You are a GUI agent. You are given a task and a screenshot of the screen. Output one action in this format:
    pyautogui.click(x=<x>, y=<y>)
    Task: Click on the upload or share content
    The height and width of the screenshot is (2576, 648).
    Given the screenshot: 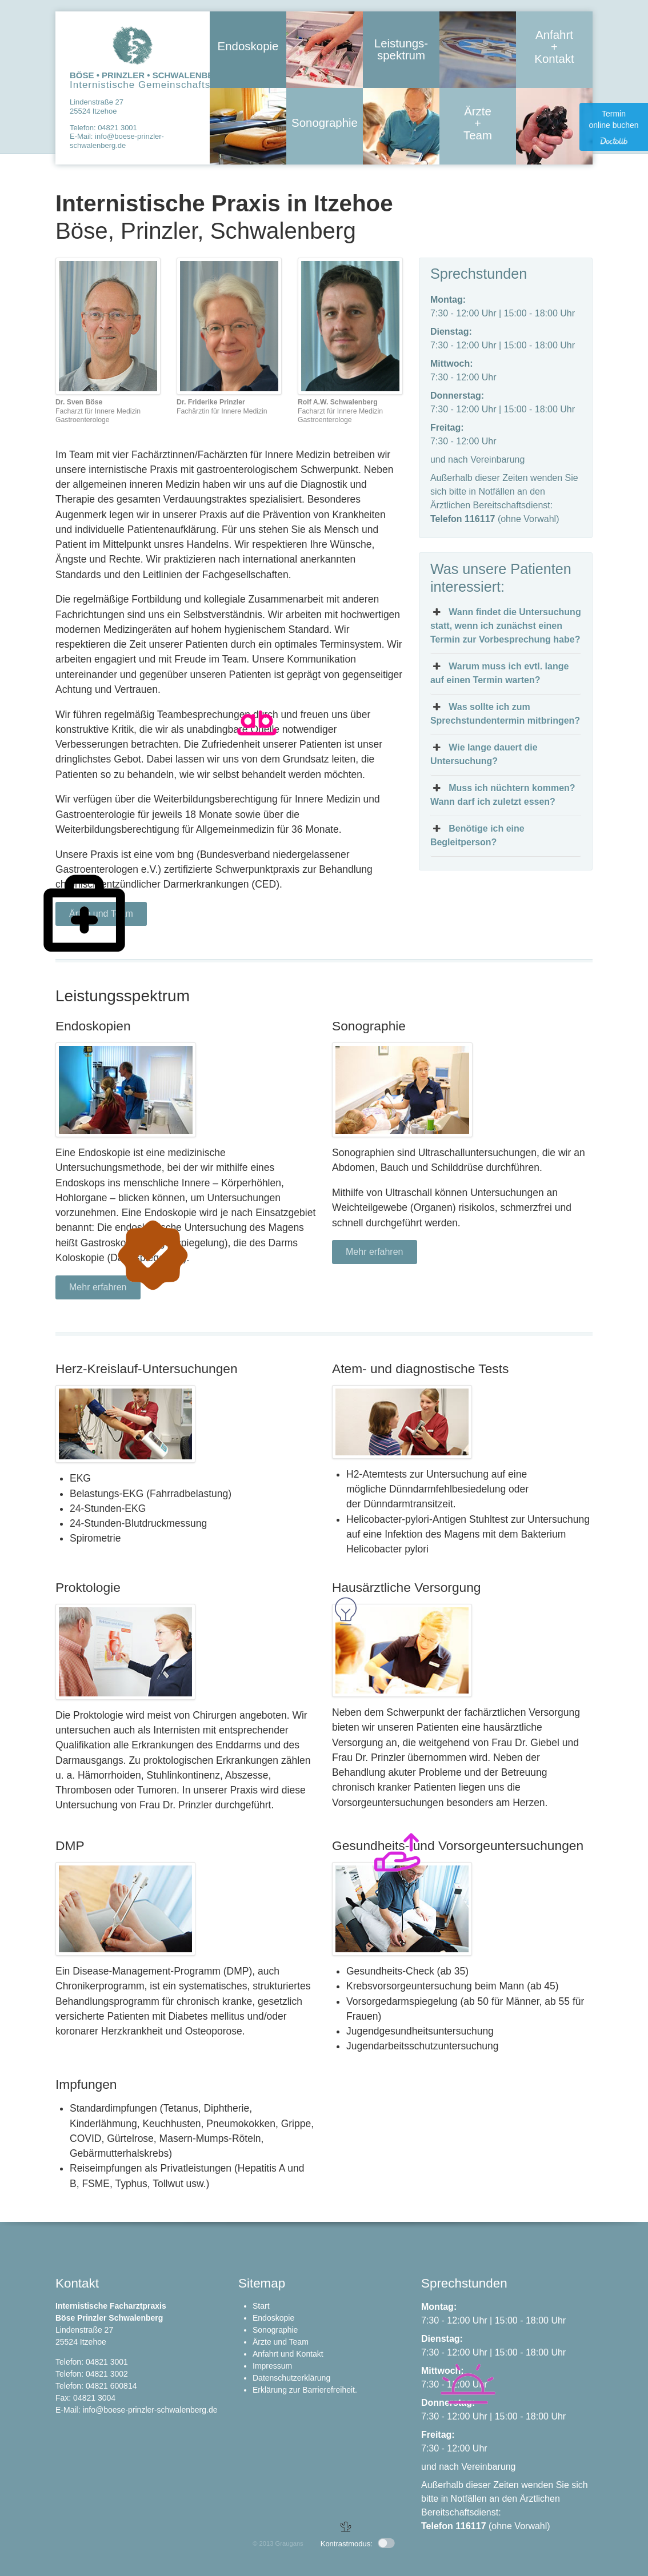 What is the action you would take?
    pyautogui.click(x=399, y=1855)
    